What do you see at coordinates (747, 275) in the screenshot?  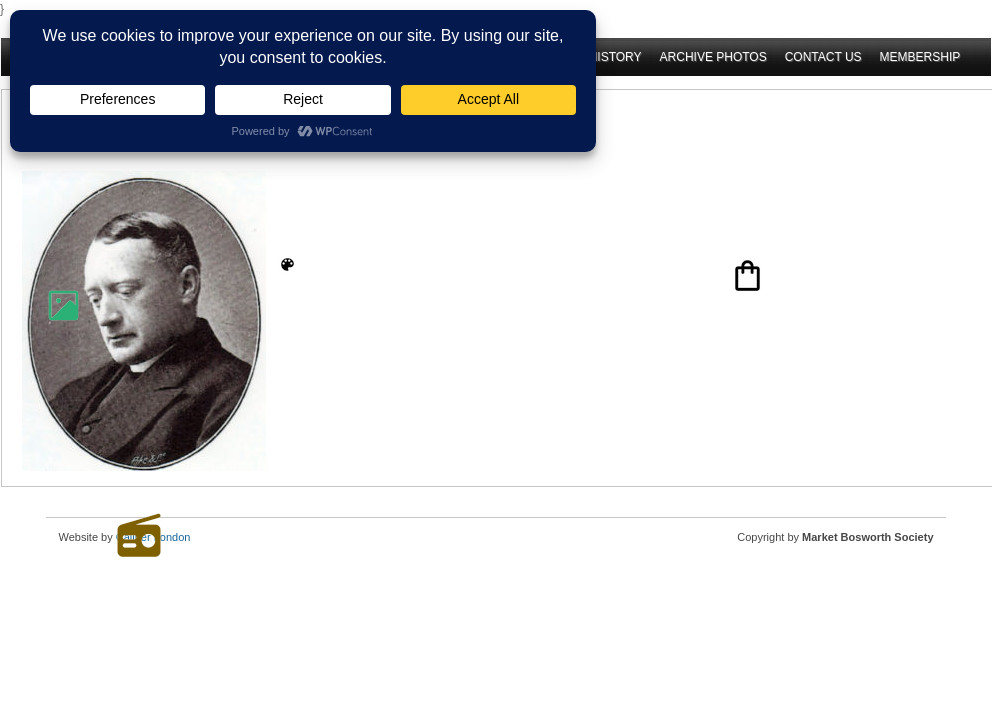 I see `view your shopping cart` at bounding box center [747, 275].